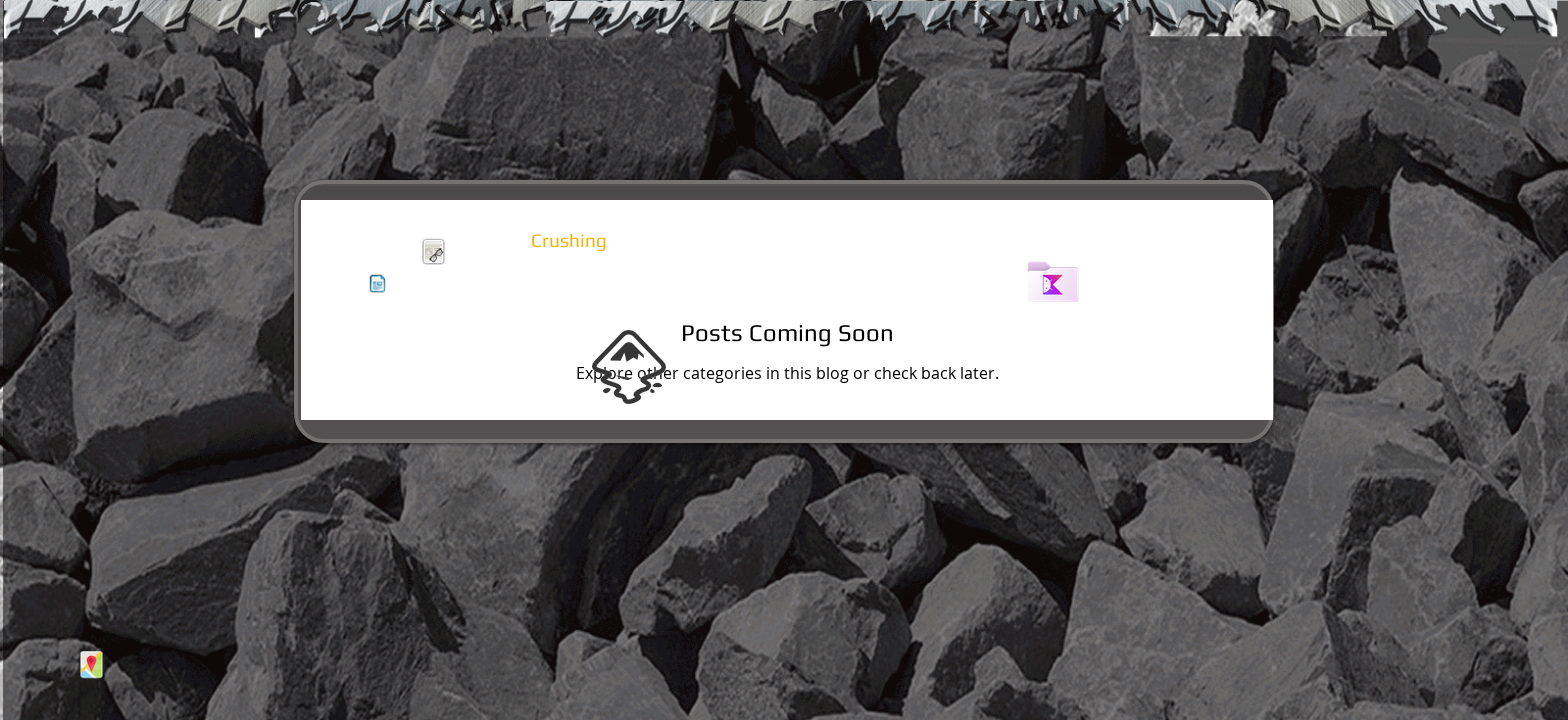 This screenshot has width=1568, height=720. Describe the element at coordinates (377, 283) in the screenshot. I see `libreoffice writer text template file` at that location.